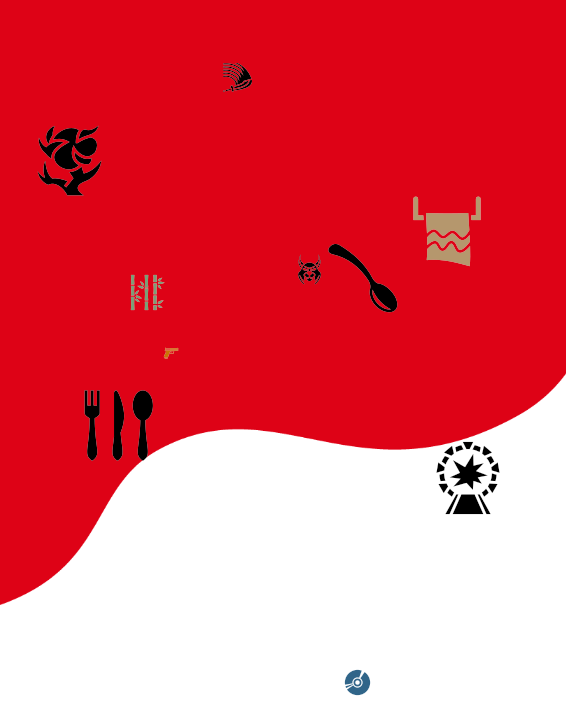  What do you see at coordinates (146, 292) in the screenshot?
I see `bamboo plant icon for nature or zen-themed content` at bounding box center [146, 292].